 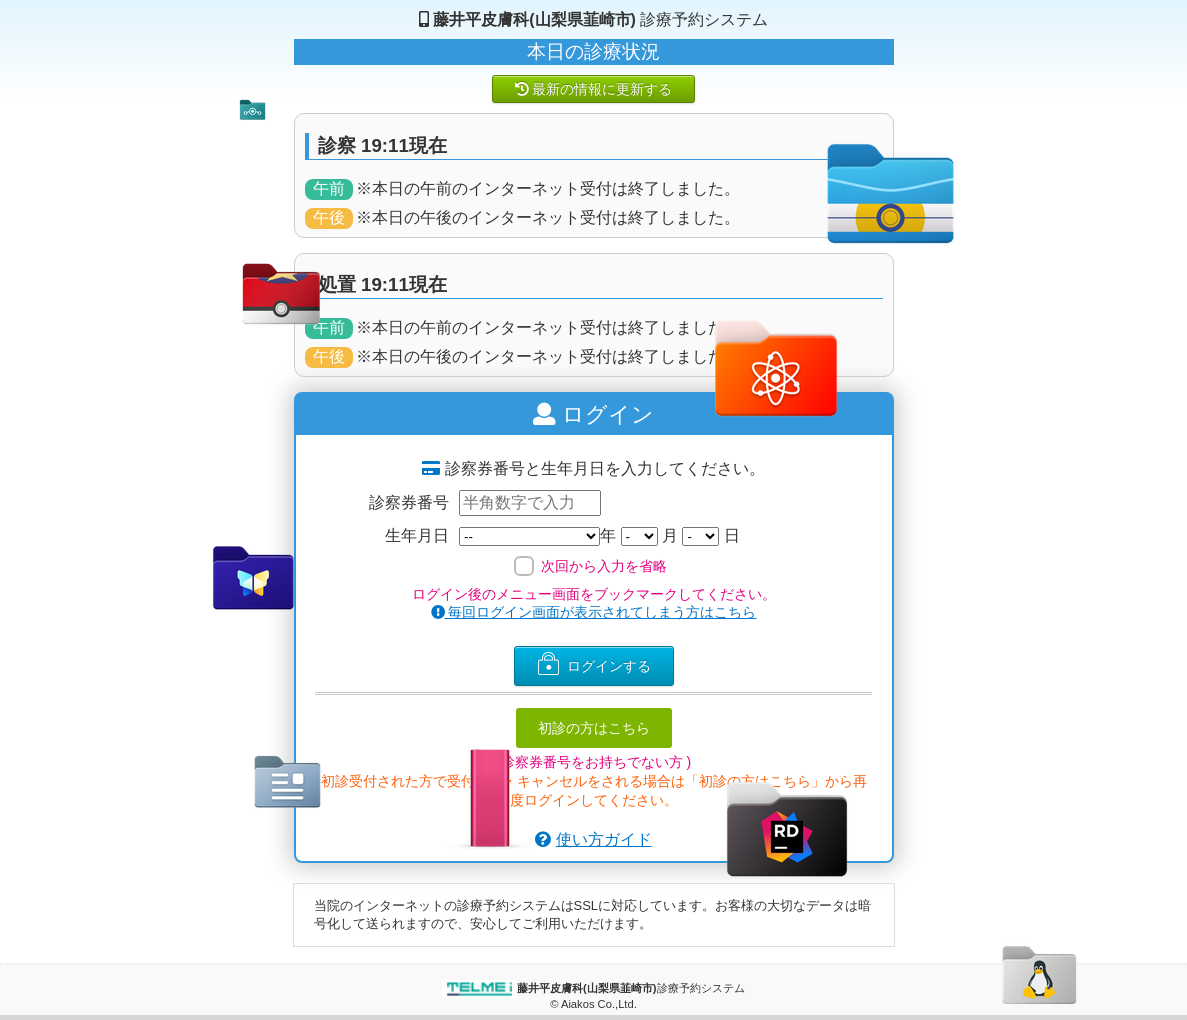 I want to click on open pokémon-themed folder, so click(x=281, y=296).